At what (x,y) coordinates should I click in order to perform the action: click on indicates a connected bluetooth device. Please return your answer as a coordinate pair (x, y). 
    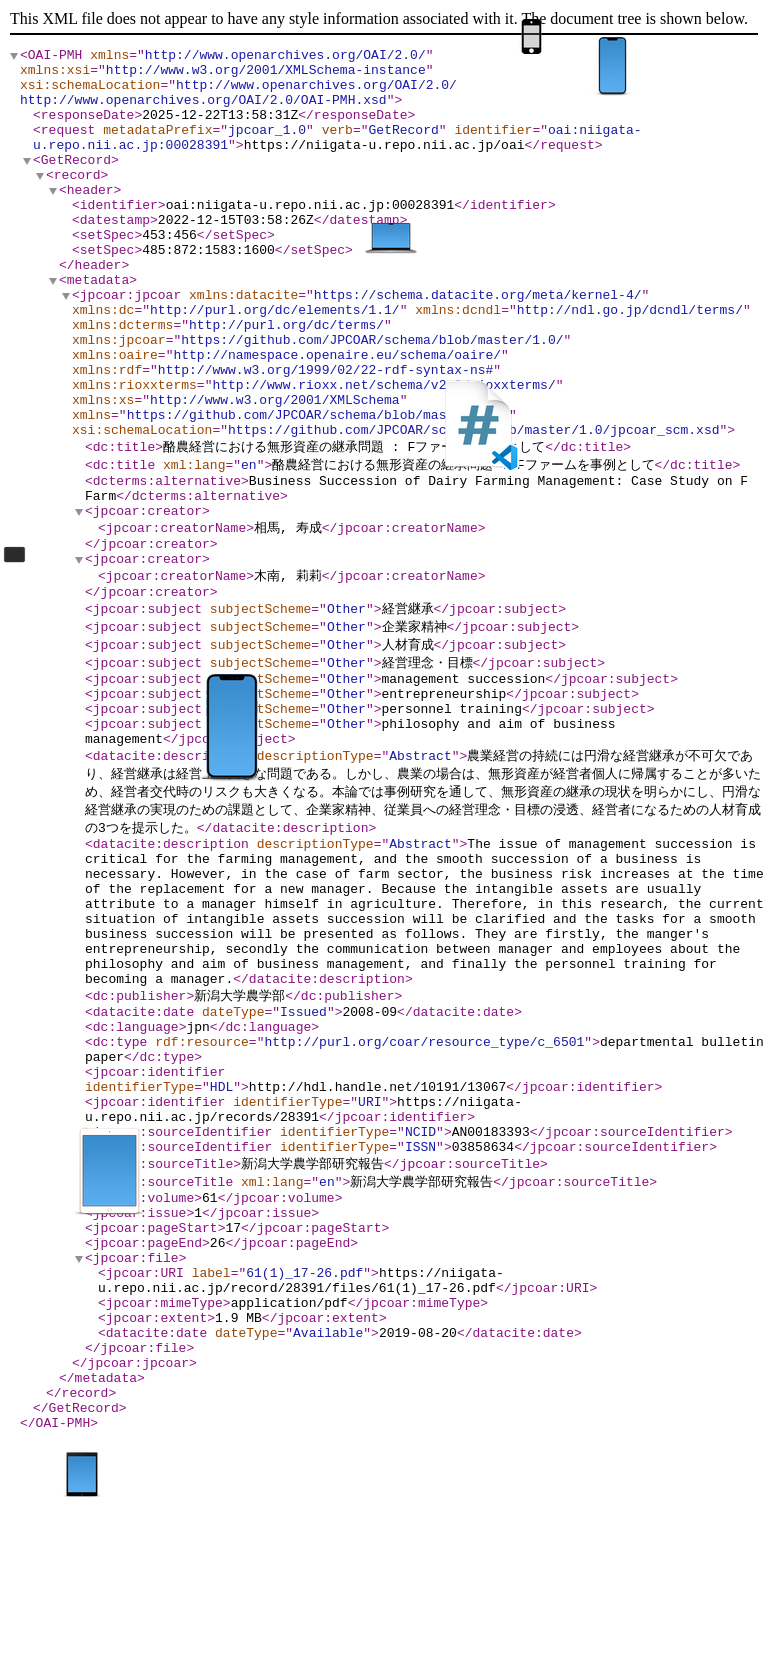
    Looking at the image, I should click on (14, 554).